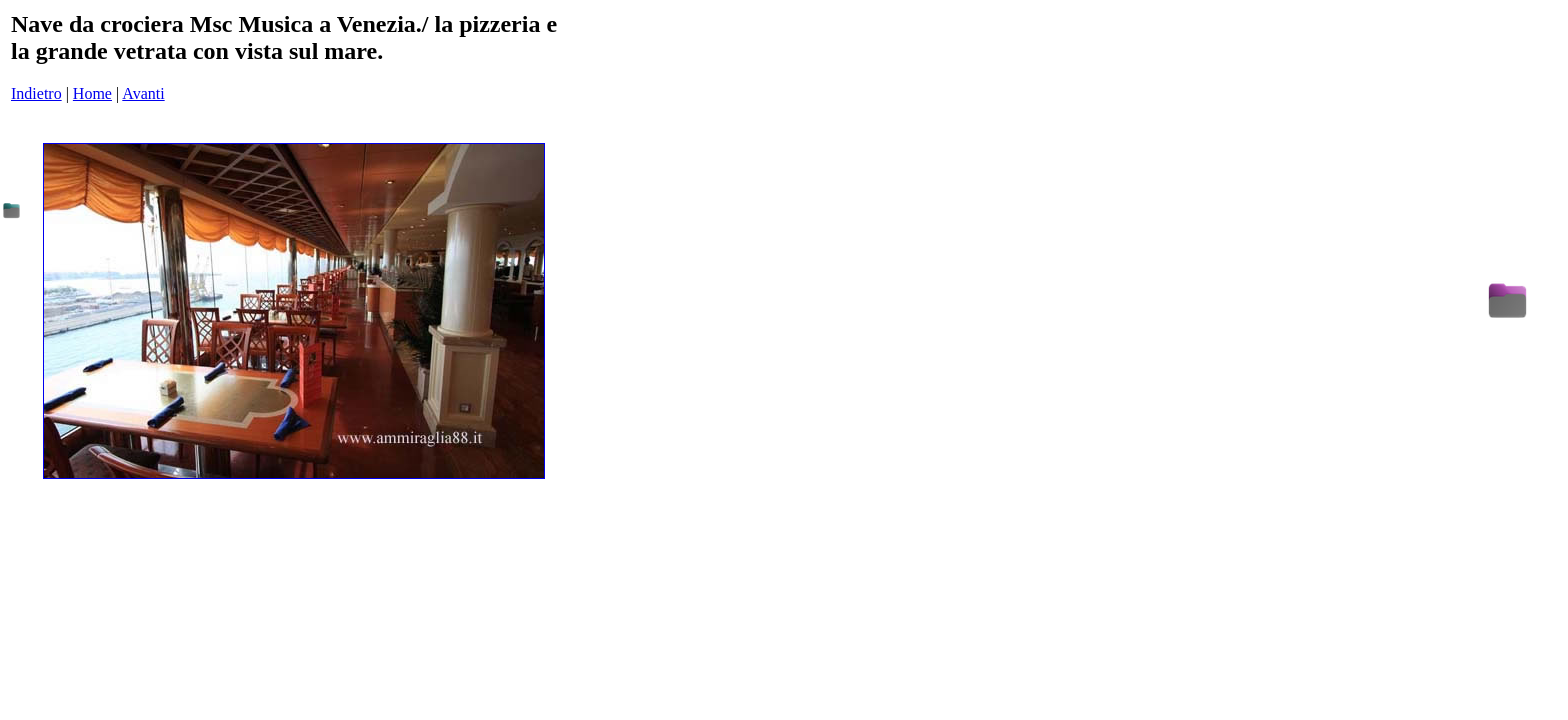 This screenshot has height=720, width=1568. What do you see at coordinates (1507, 300) in the screenshot?
I see `open folder containing files` at bounding box center [1507, 300].